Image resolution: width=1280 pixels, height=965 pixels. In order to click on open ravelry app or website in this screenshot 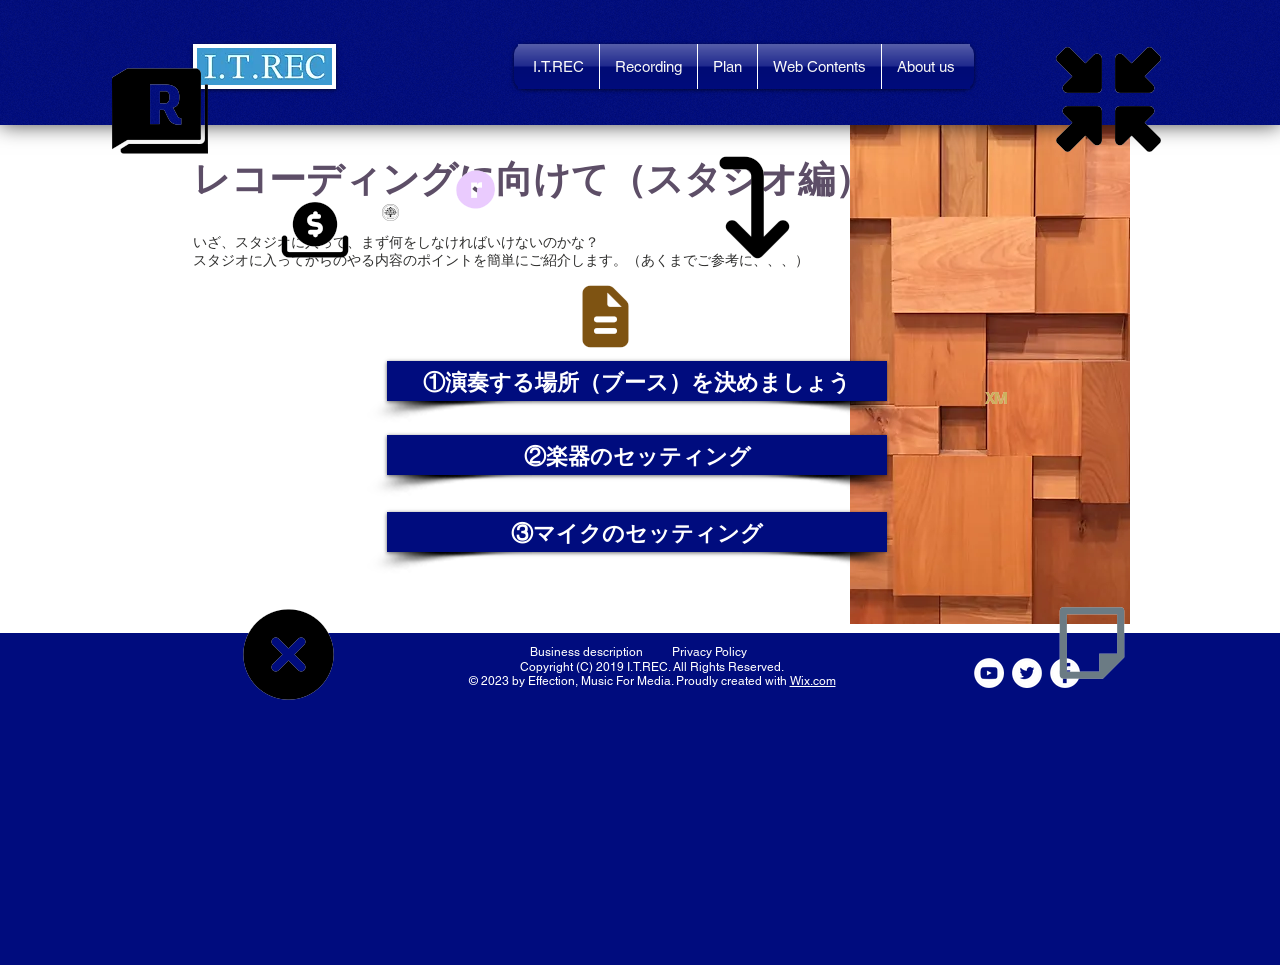, I will do `click(475, 189)`.